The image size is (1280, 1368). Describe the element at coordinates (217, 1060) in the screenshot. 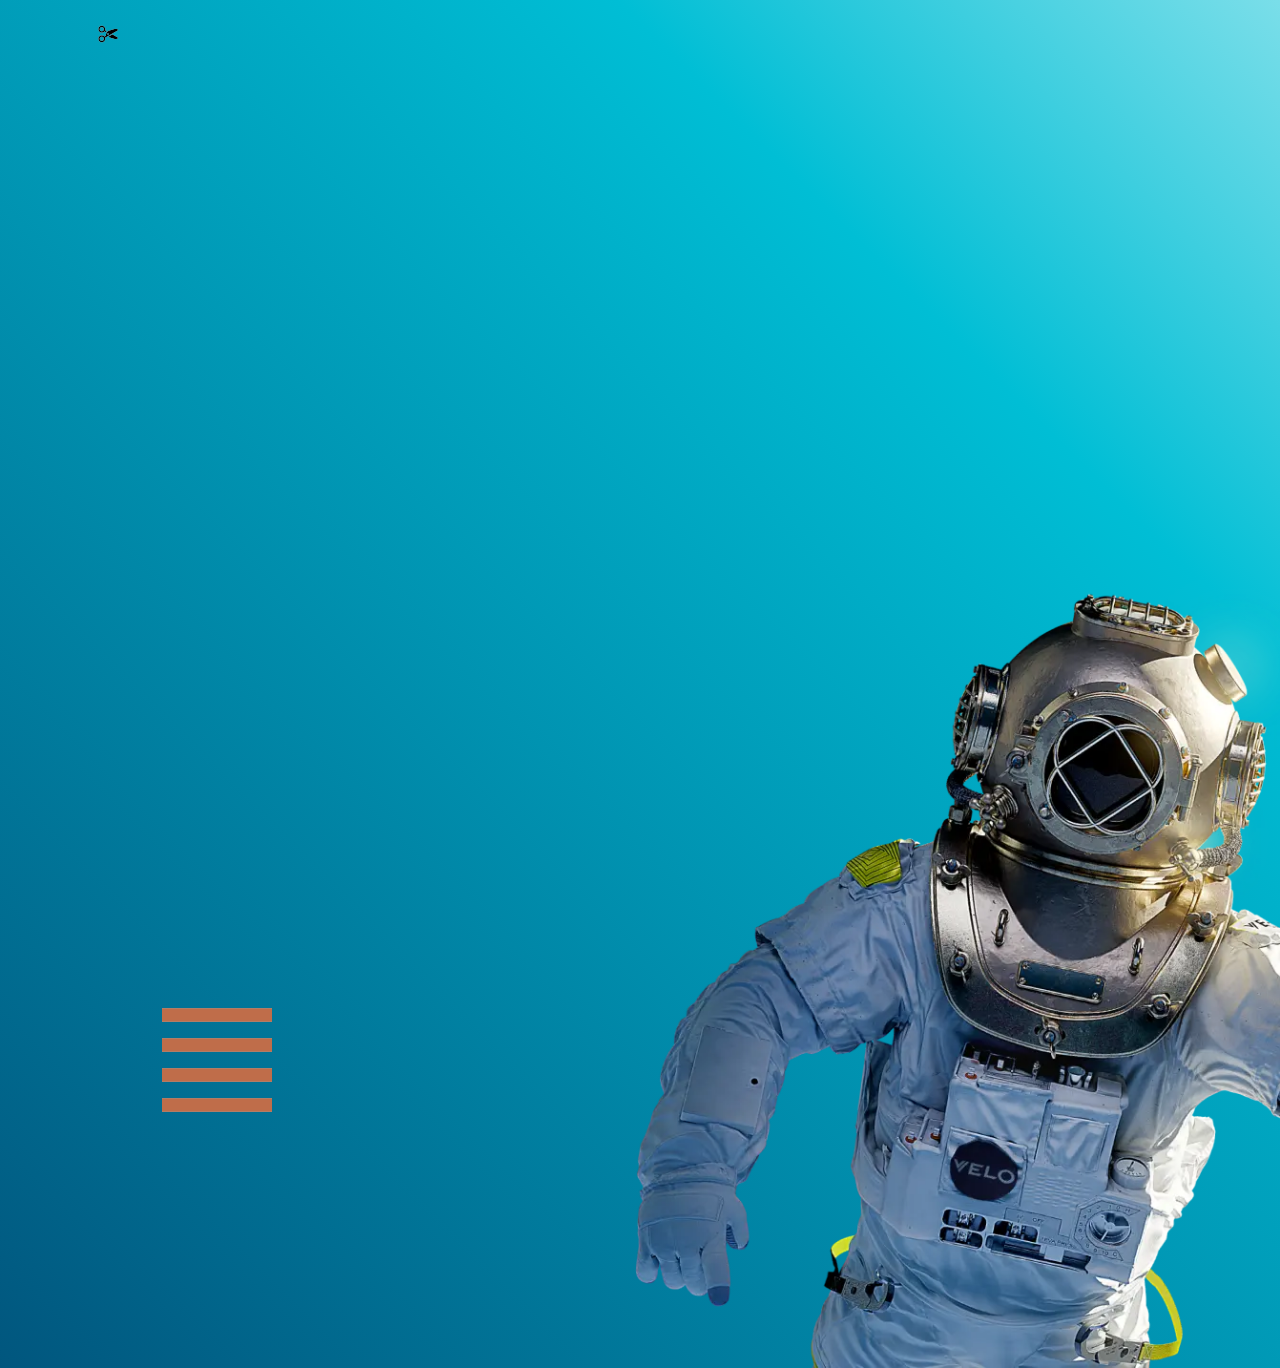

I see `open navigation menu` at that location.